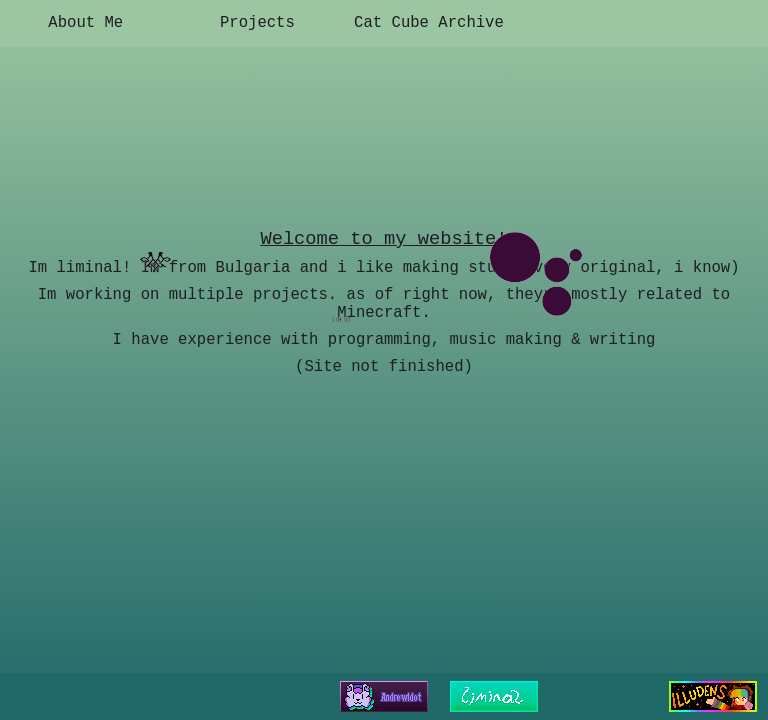  I want to click on air serbia airline logo, so click(155, 262).